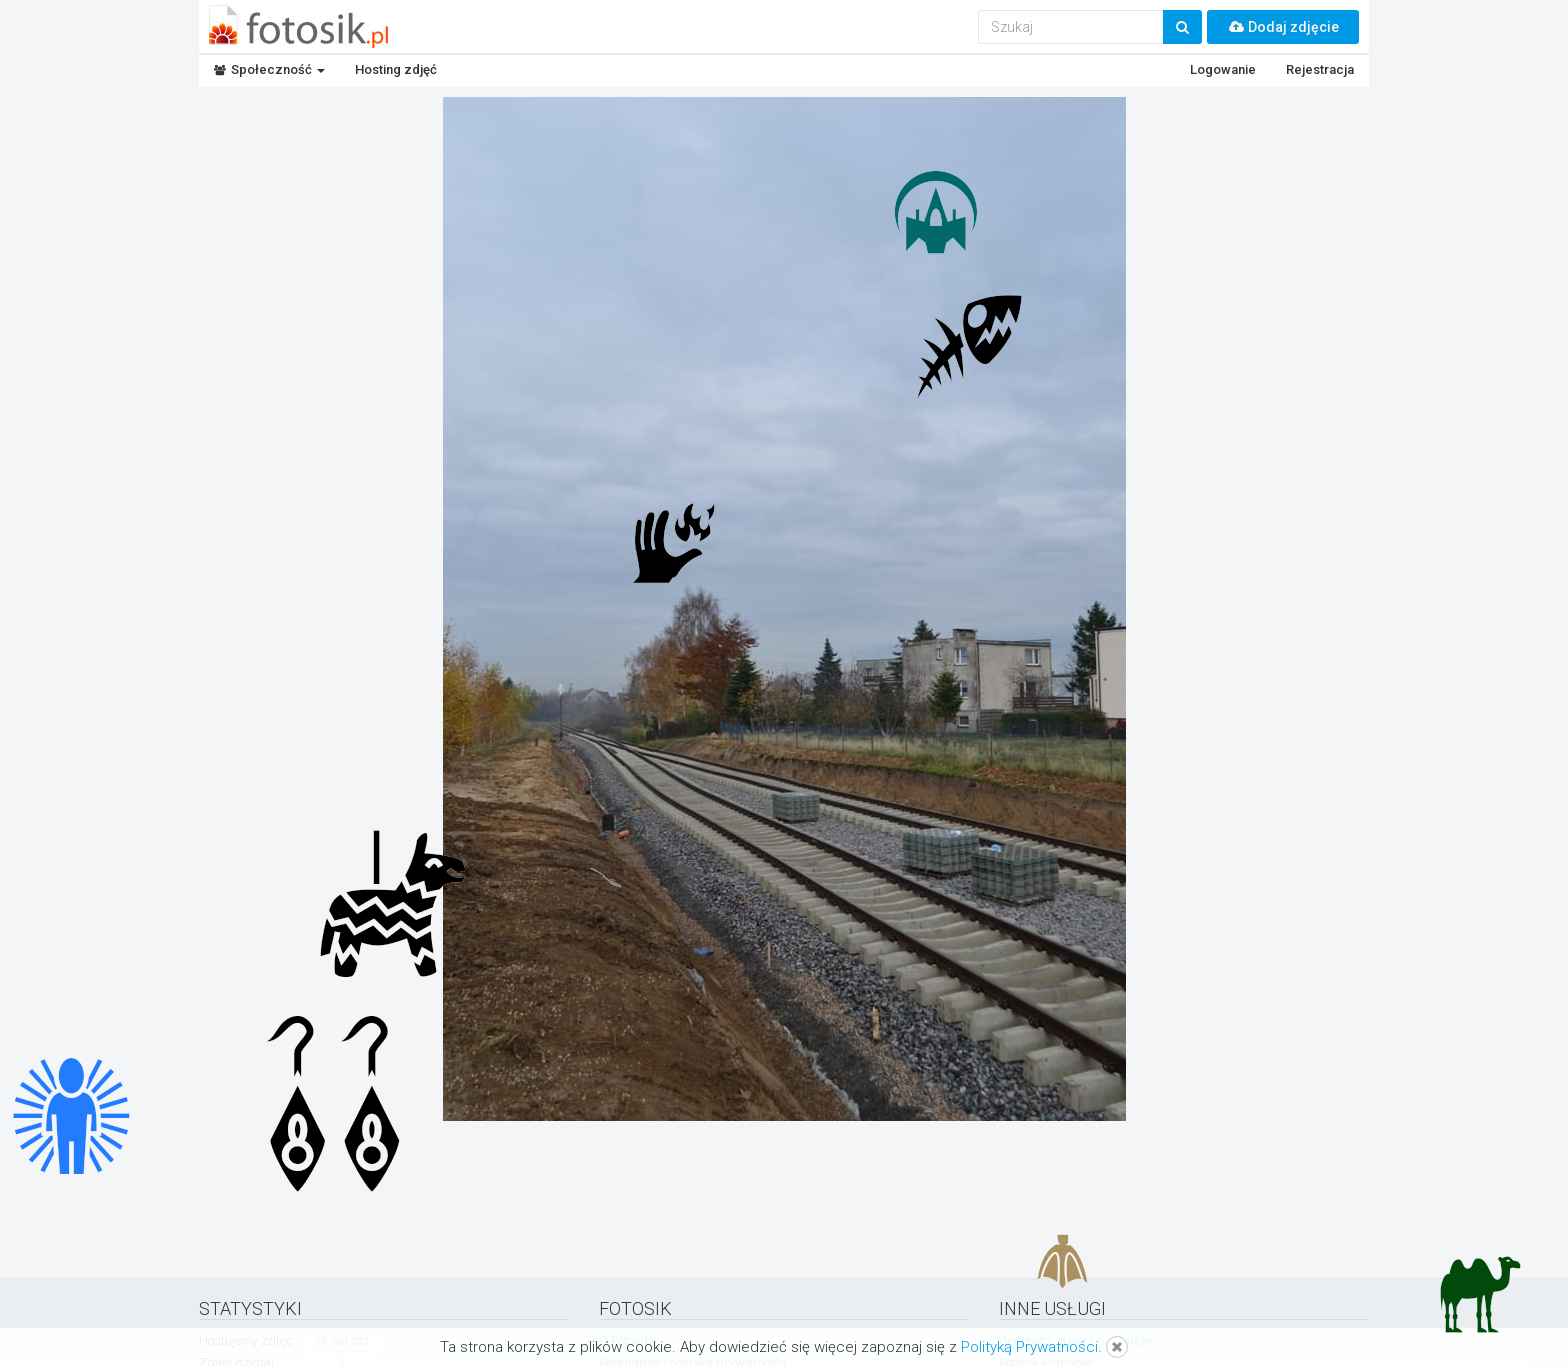  Describe the element at coordinates (393, 905) in the screenshot. I see `party or celebration theme indicator` at that location.